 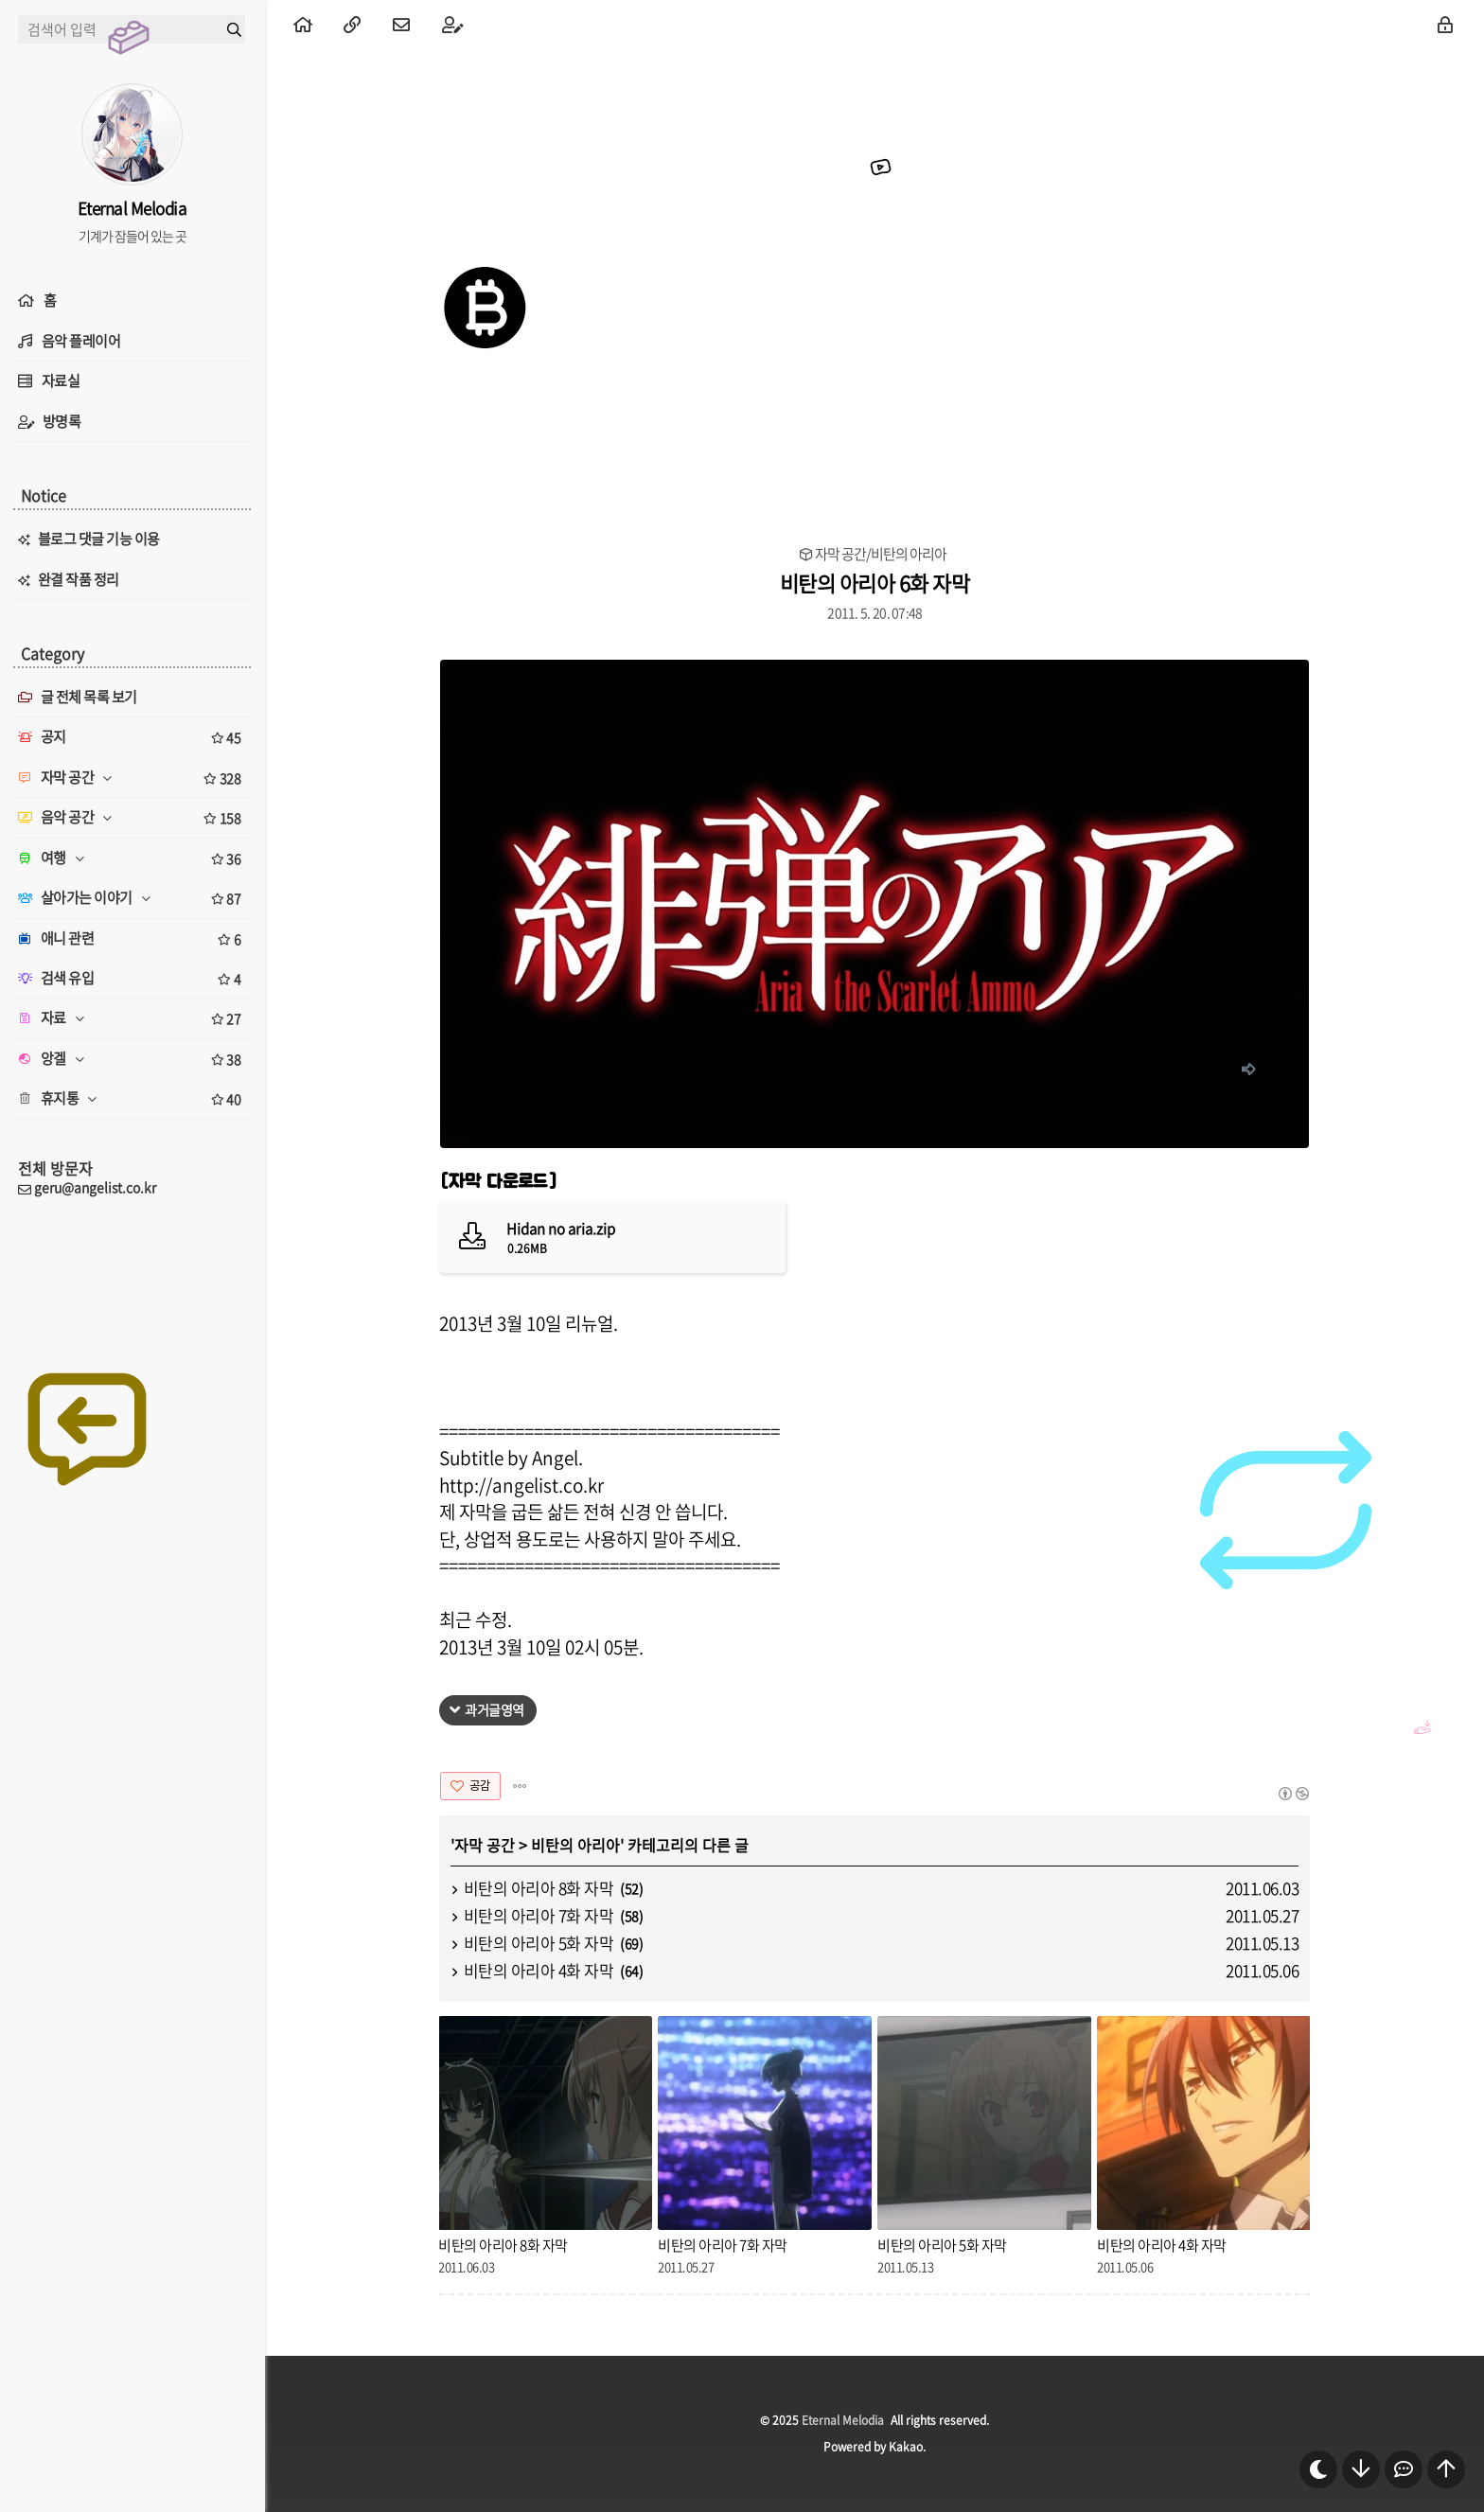 I want to click on enable repeat mode for media playback, so click(x=1285, y=1510).